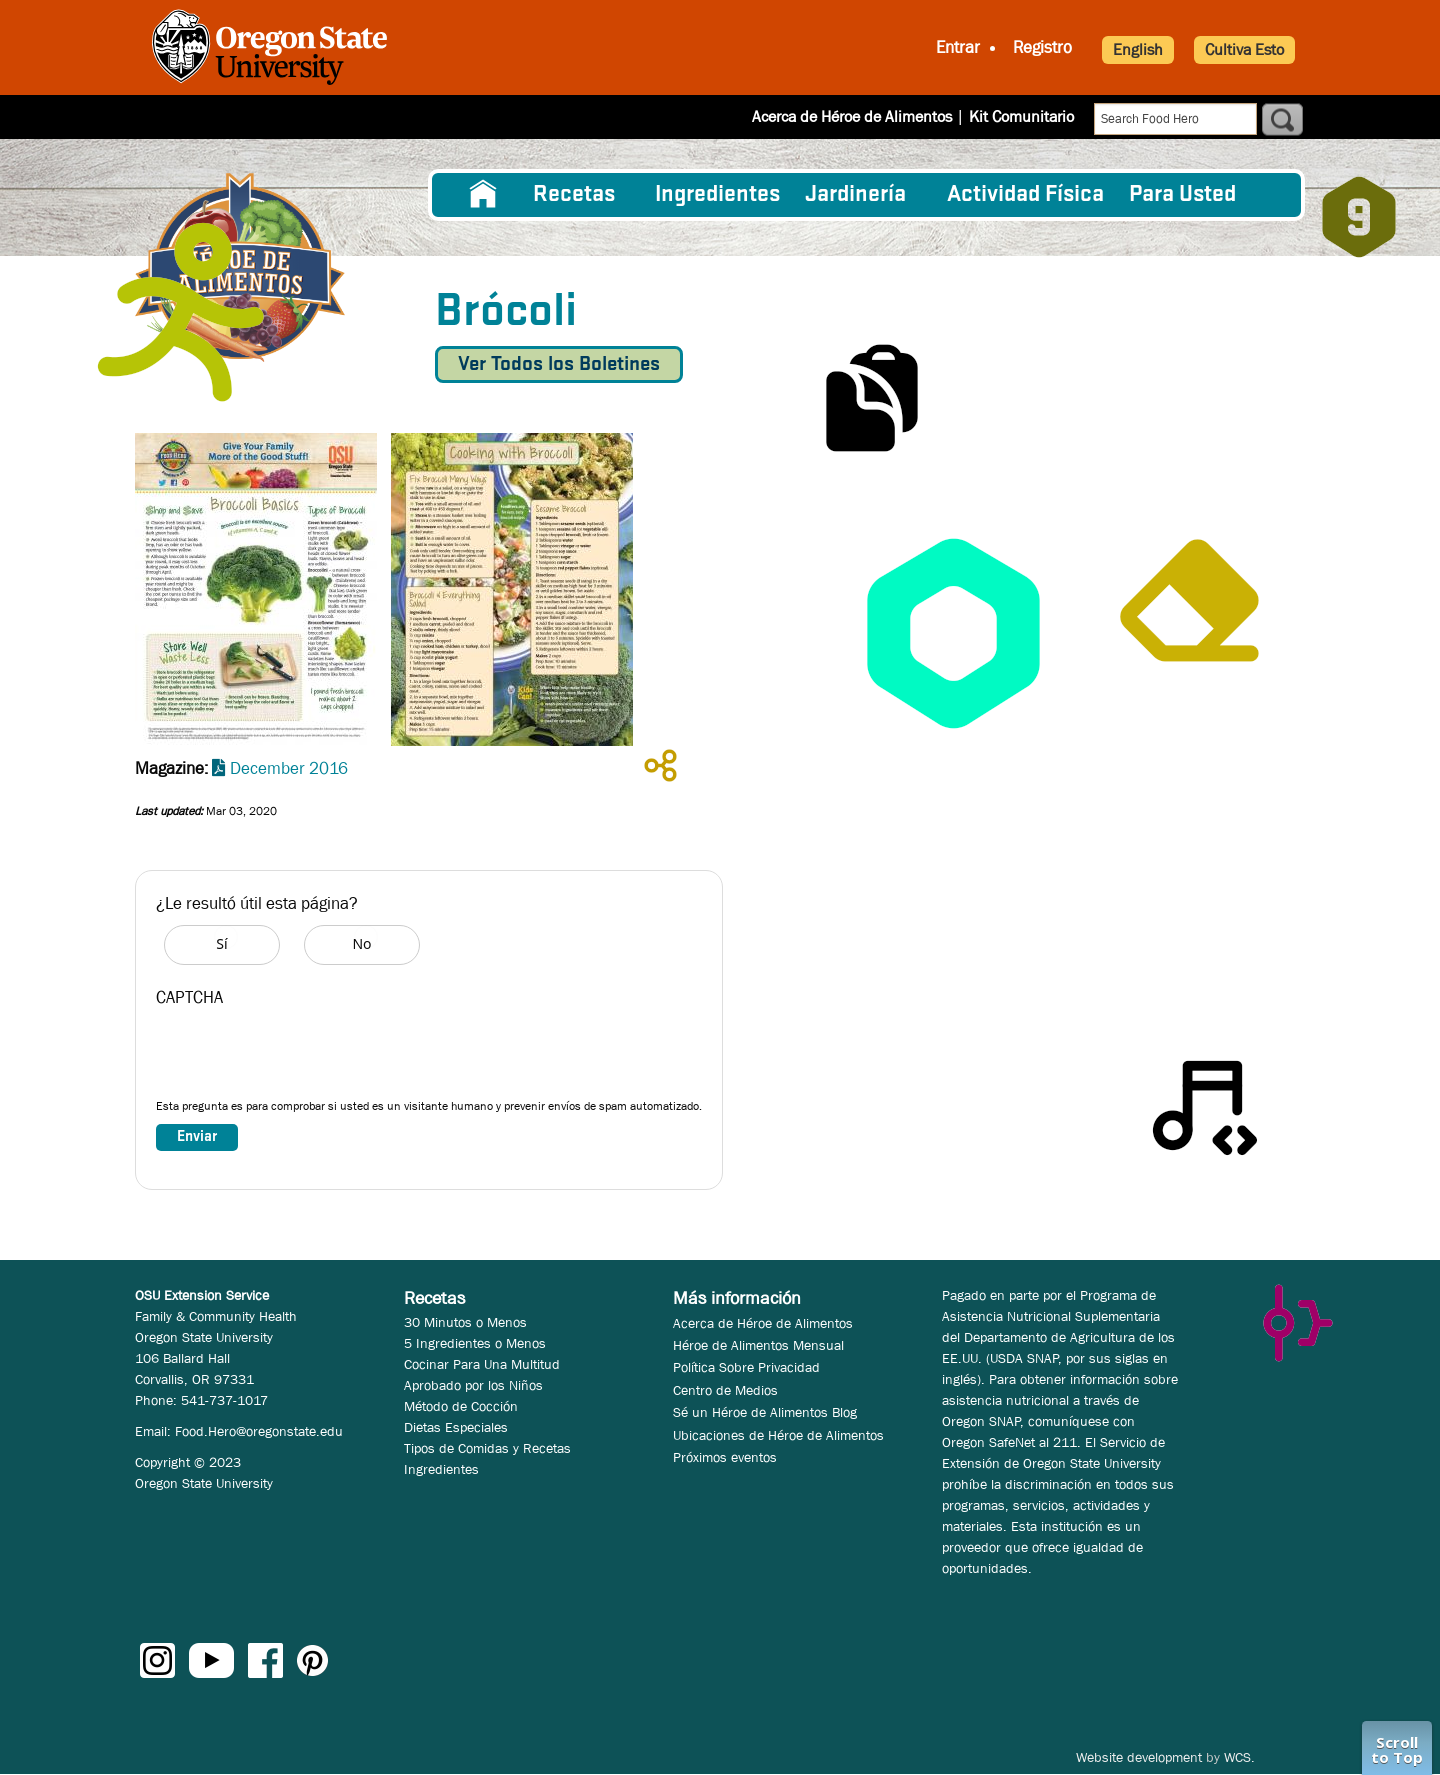 The width and height of the screenshot is (1440, 1775). I want to click on copy content to clipboard, so click(872, 398).